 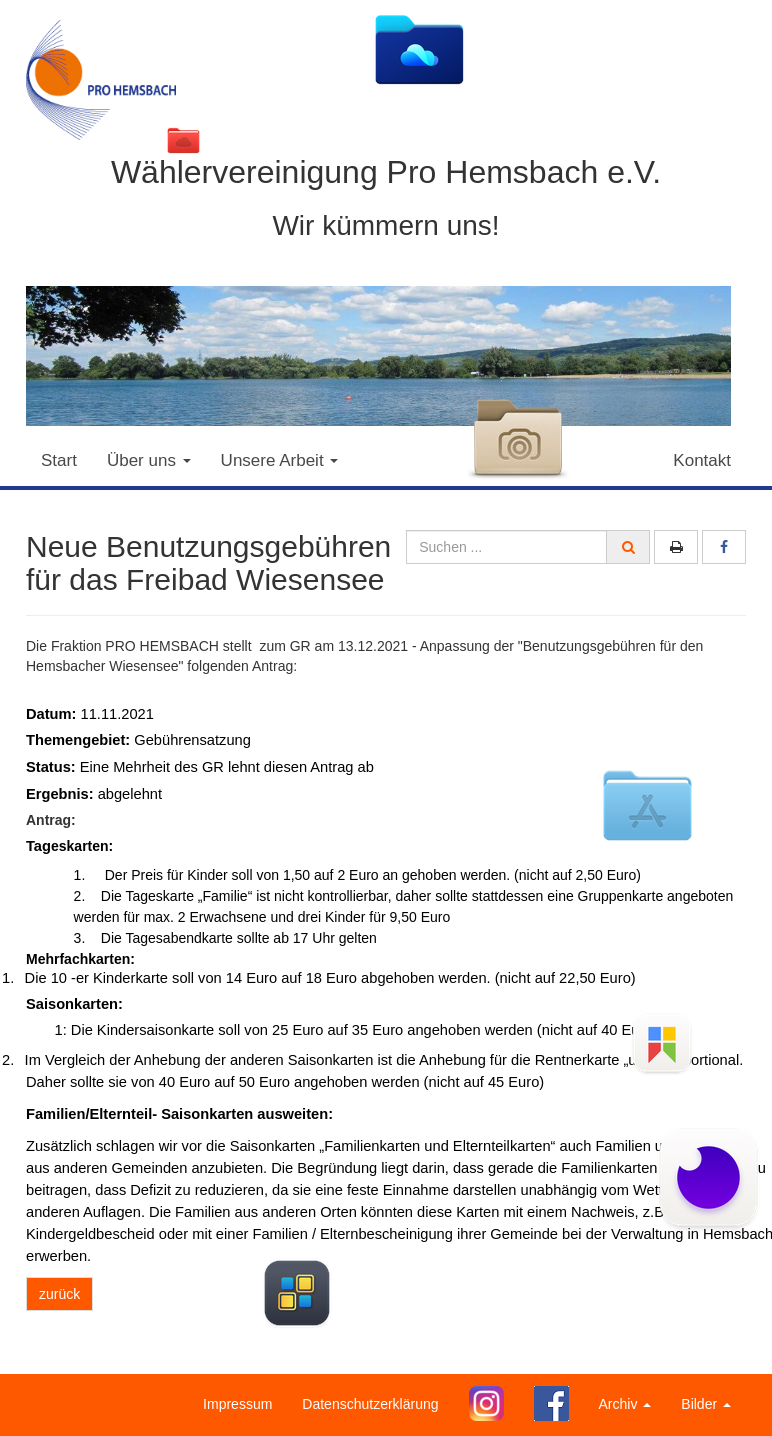 I want to click on open your pictures folder, so click(x=518, y=442).